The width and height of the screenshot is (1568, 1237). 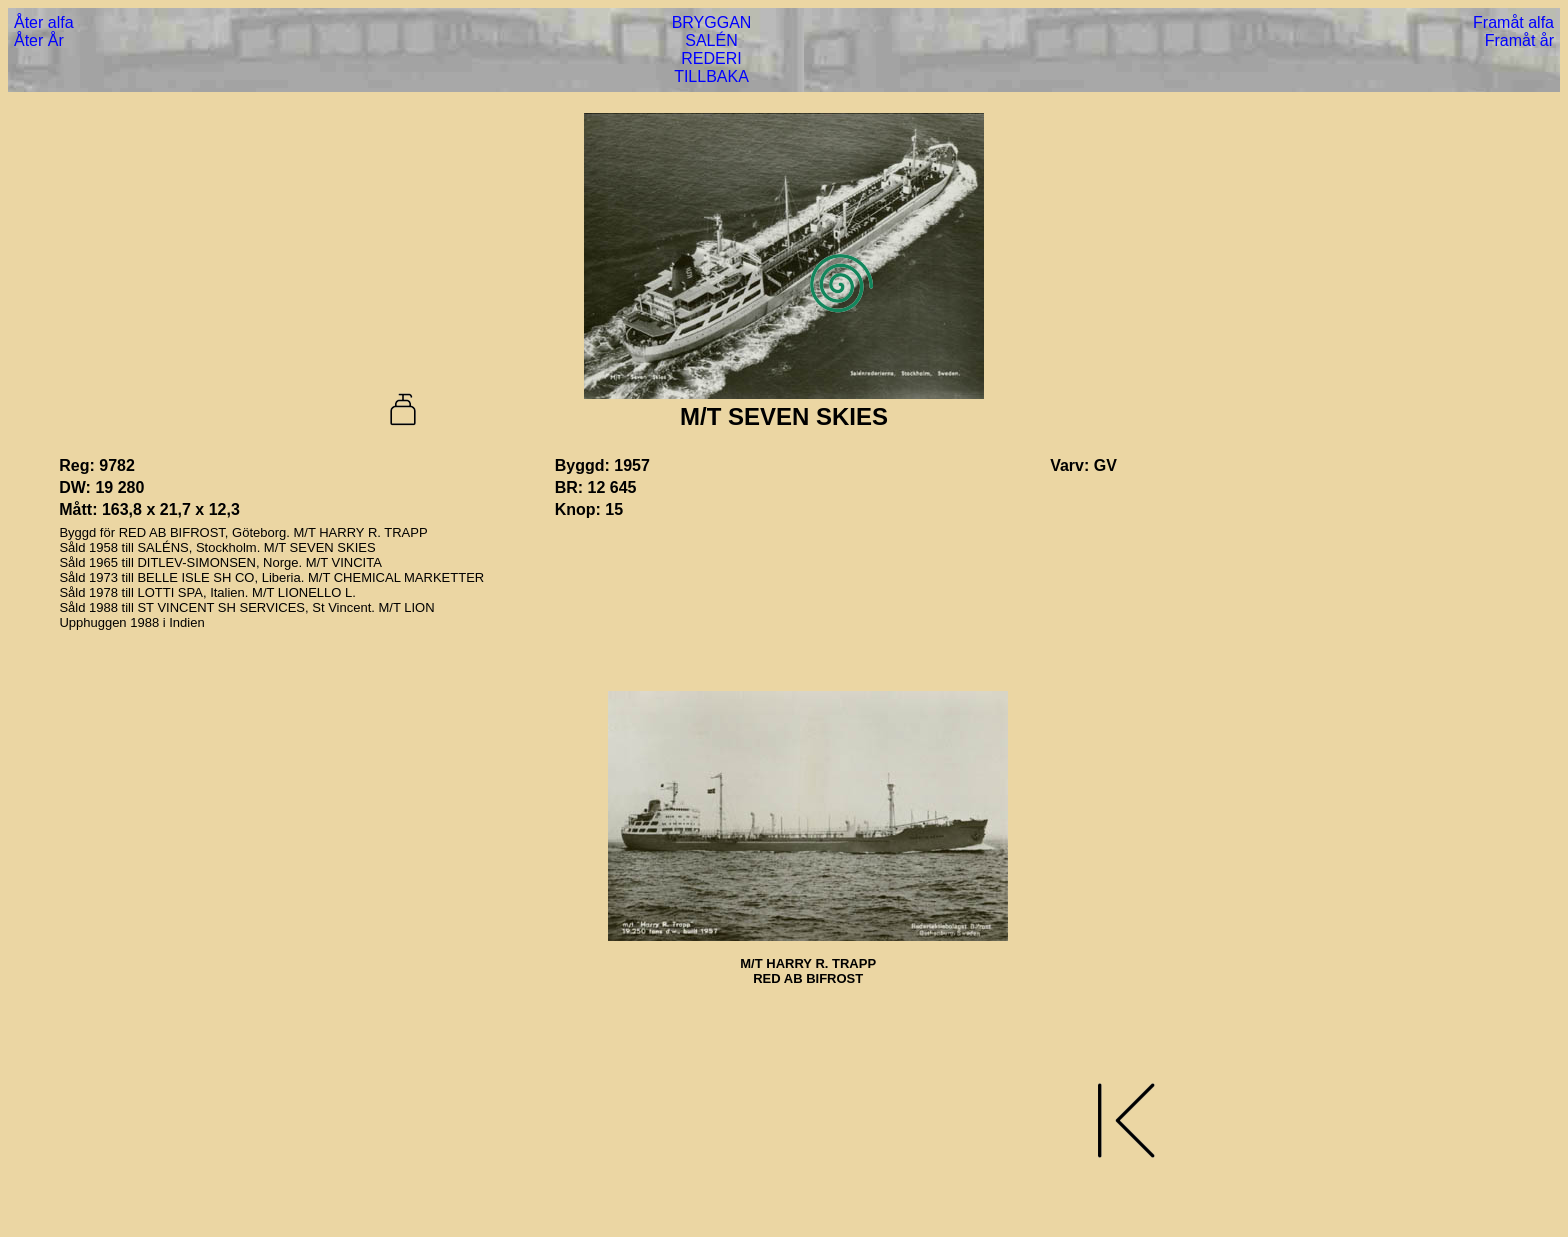 What do you see at coordinates (403, 410) in the screenshot?
I see `access hand washing or hygiene instructions` at bounding box center [403, 410].